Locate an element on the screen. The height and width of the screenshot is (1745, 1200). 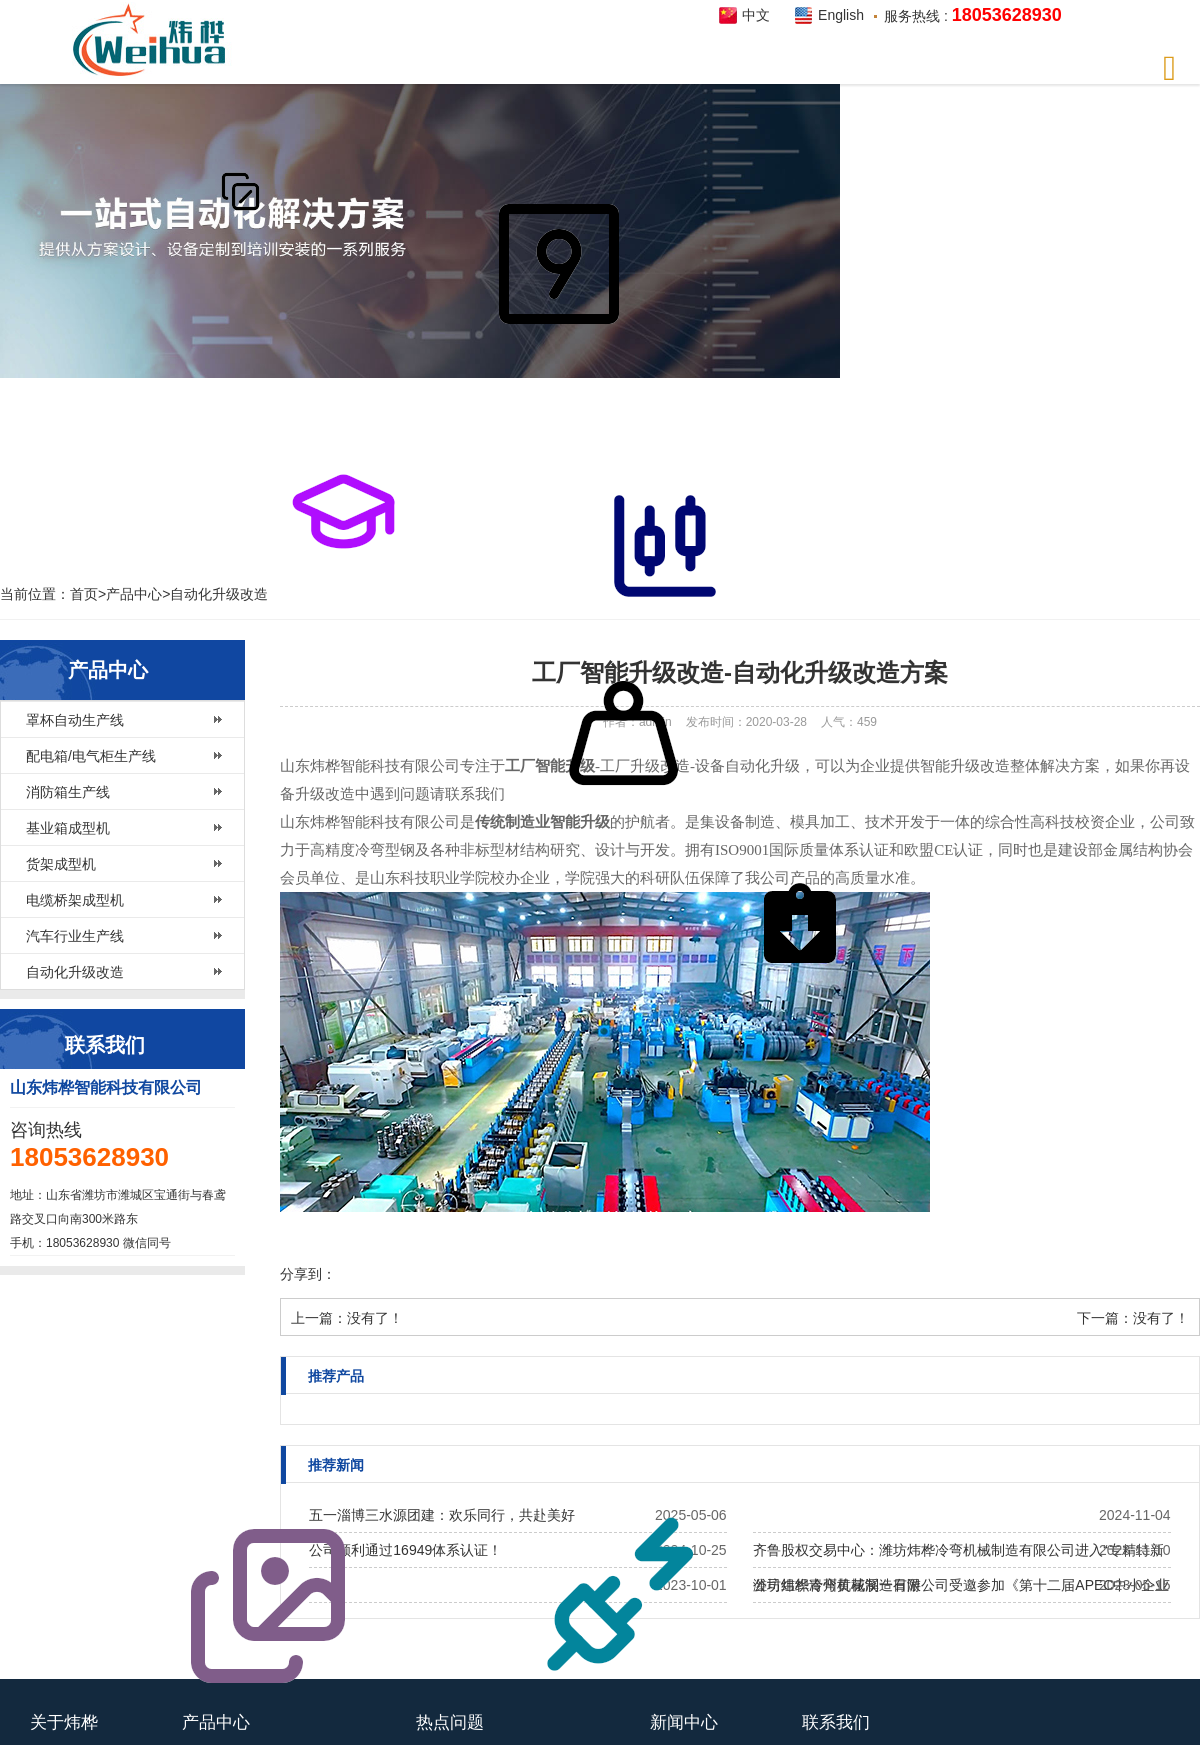
select number nine is located at coordinates (559, 264).